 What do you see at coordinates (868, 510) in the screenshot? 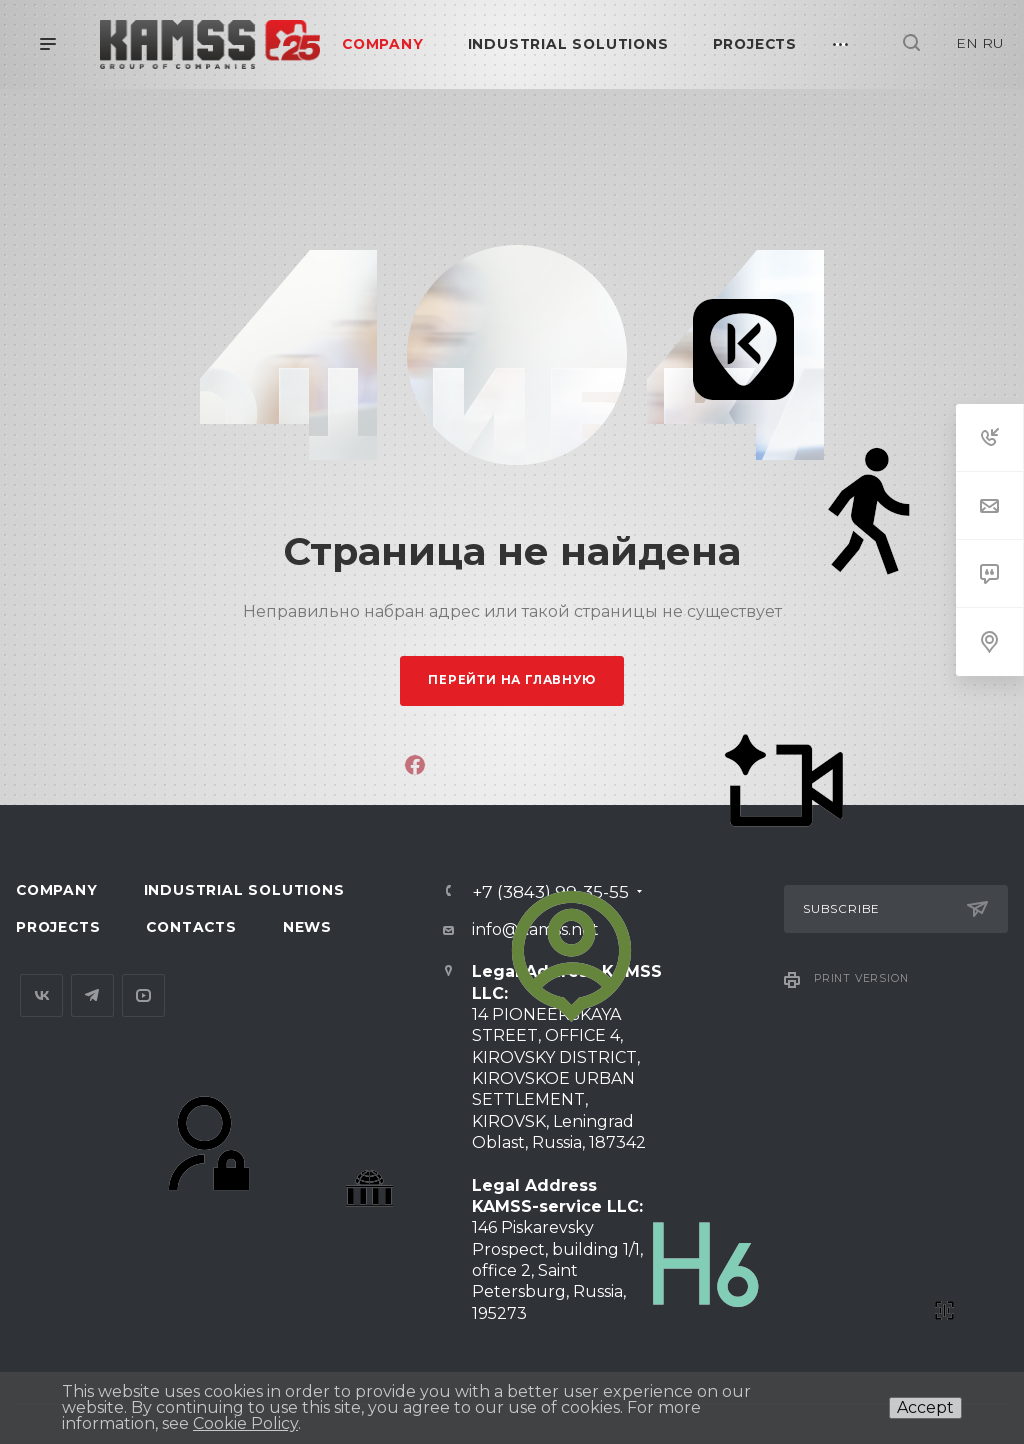
I see `select walking directions` at bounding box center [868, 510].